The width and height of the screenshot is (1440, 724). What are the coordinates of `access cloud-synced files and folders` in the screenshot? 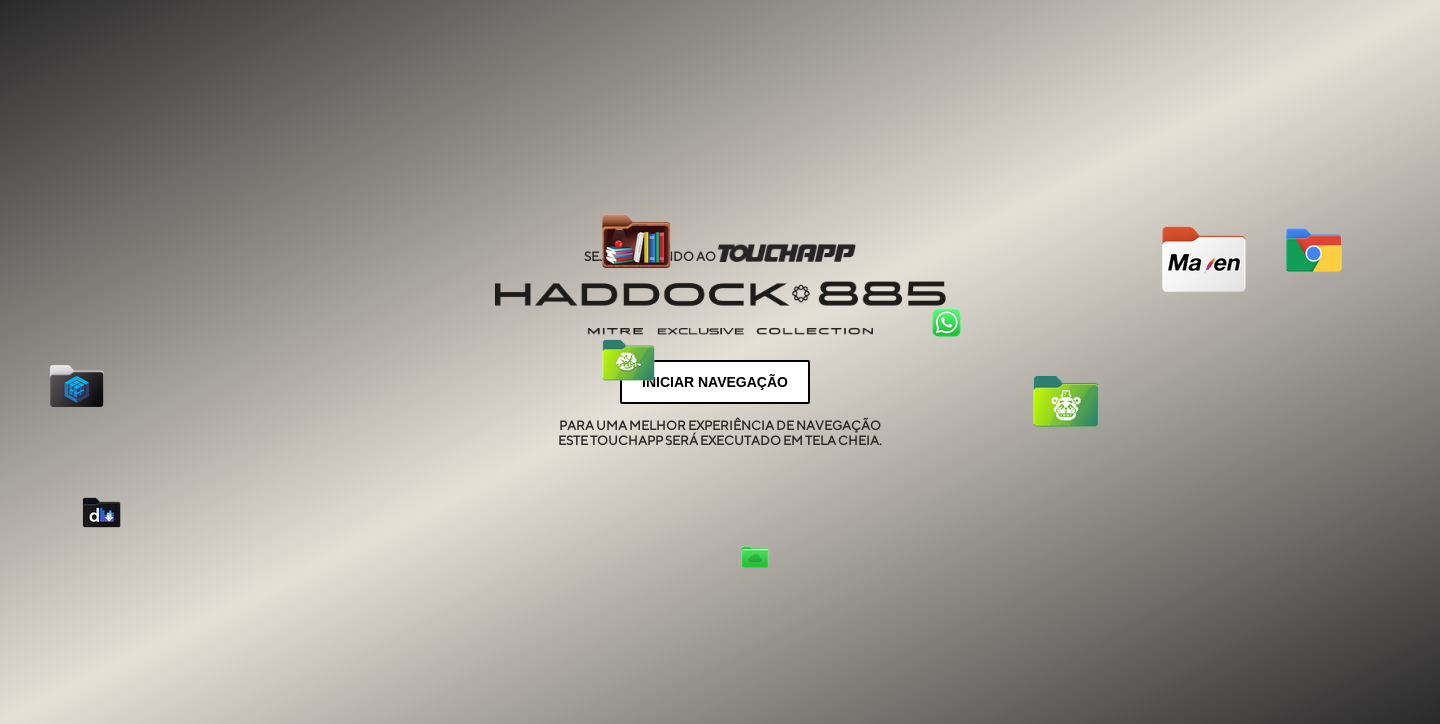 It's located at (755, 557).